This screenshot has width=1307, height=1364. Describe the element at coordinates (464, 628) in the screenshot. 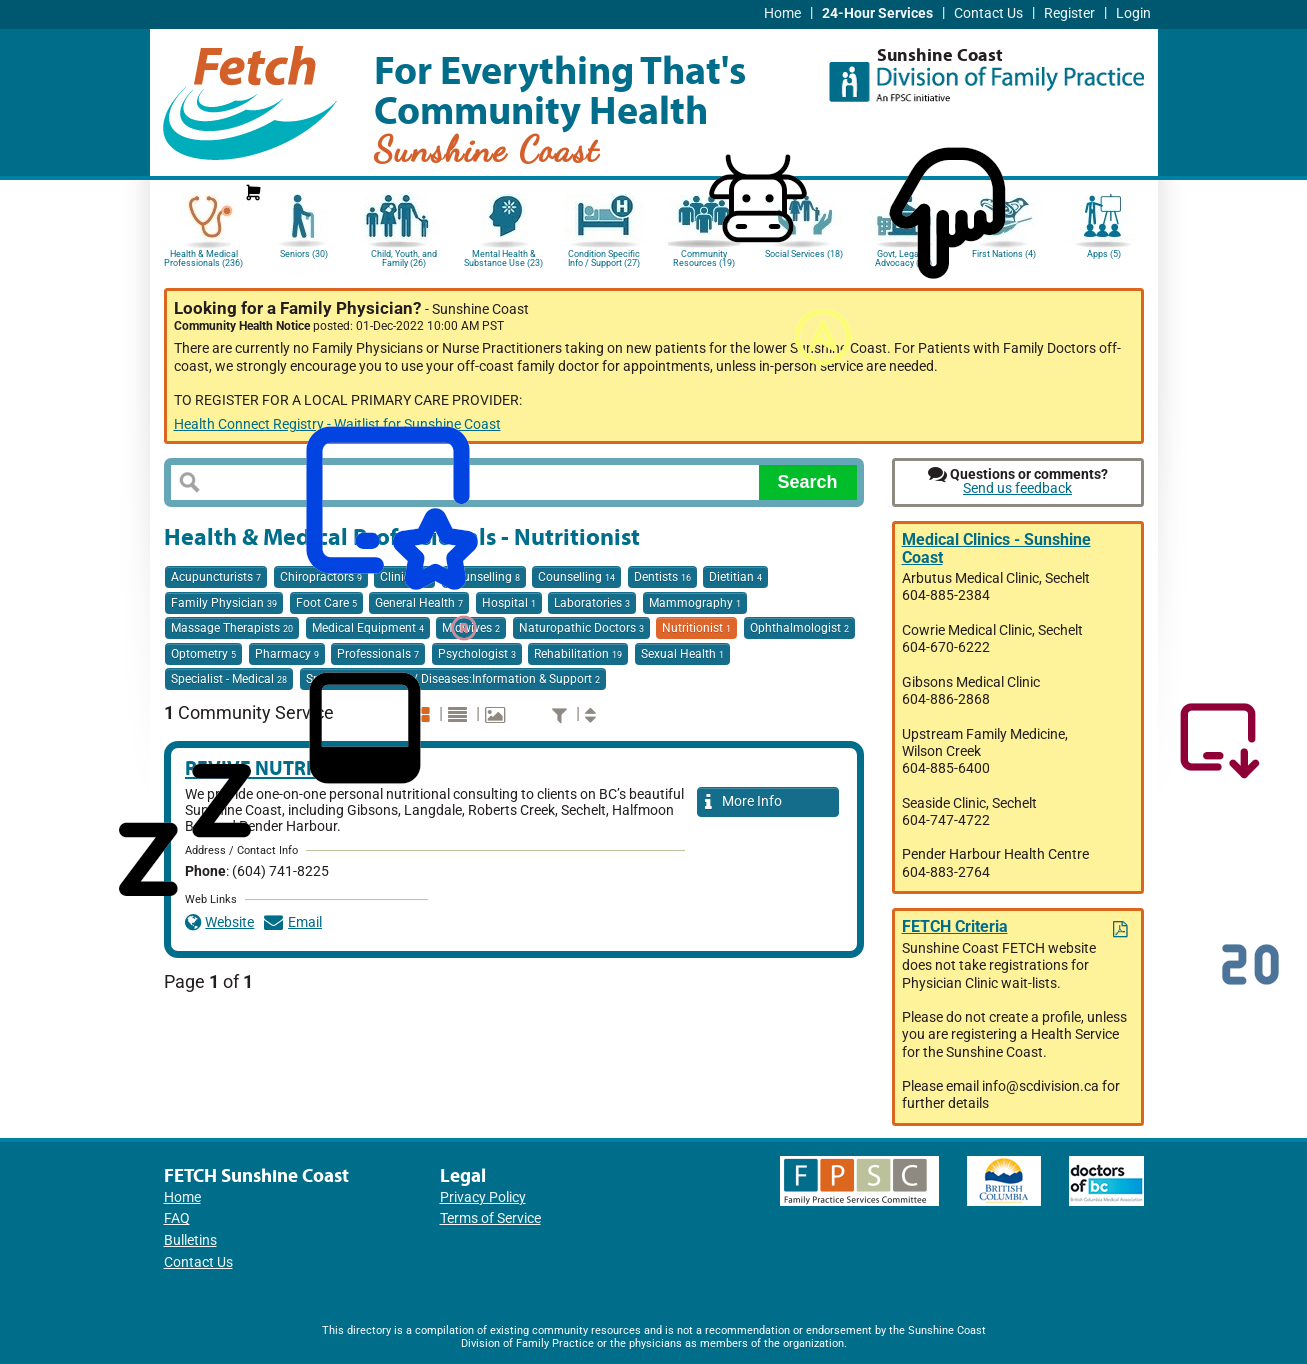

I see `indicates a registered trademark` at that location.